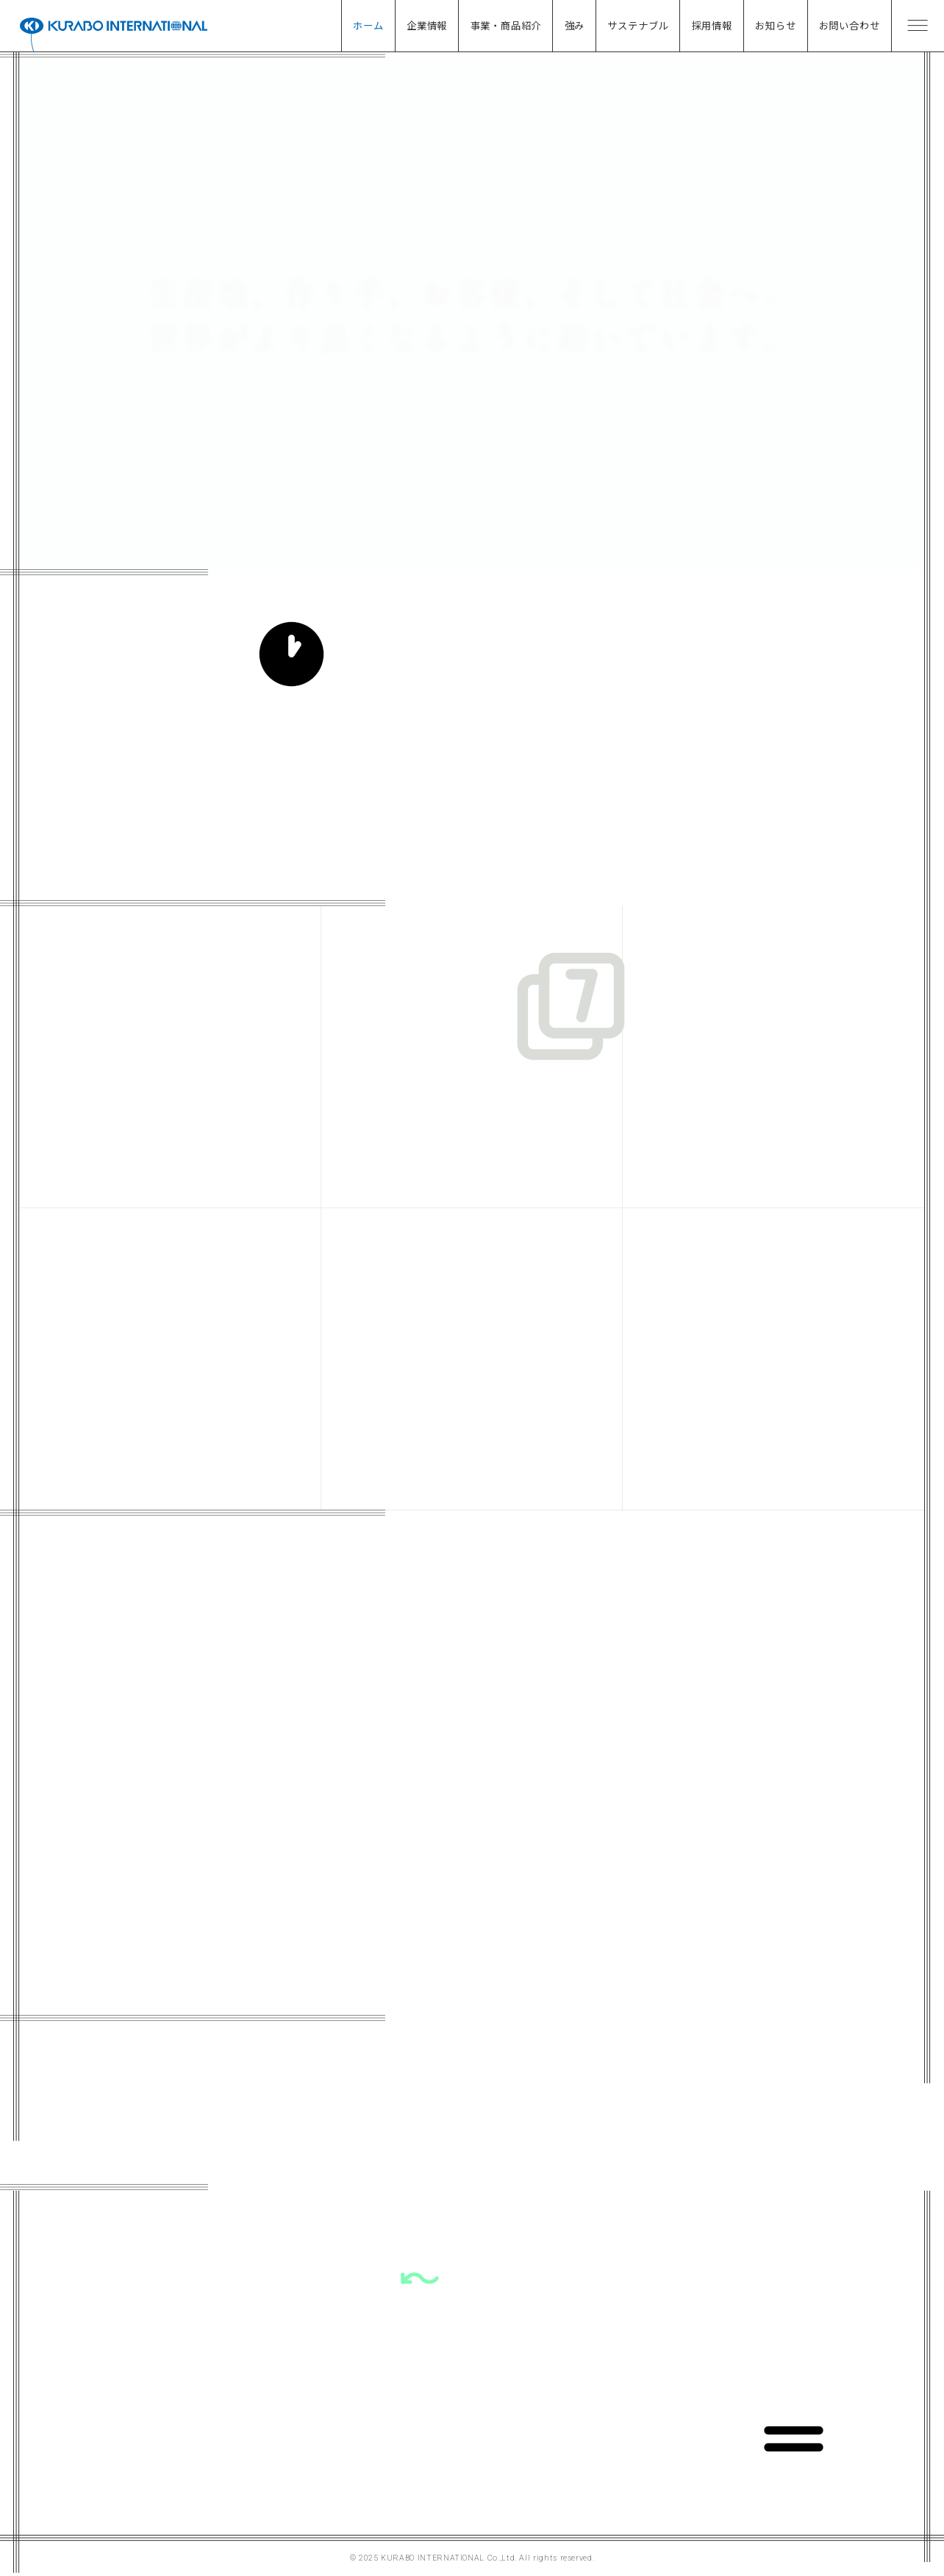 Image resolution: width=944 pixels, height=2576 pixels. What do you see at coordinates (291, 654) in the screenshot?
I see `indicates the current time is 1 o'clock` at bounding box center [291, 654].